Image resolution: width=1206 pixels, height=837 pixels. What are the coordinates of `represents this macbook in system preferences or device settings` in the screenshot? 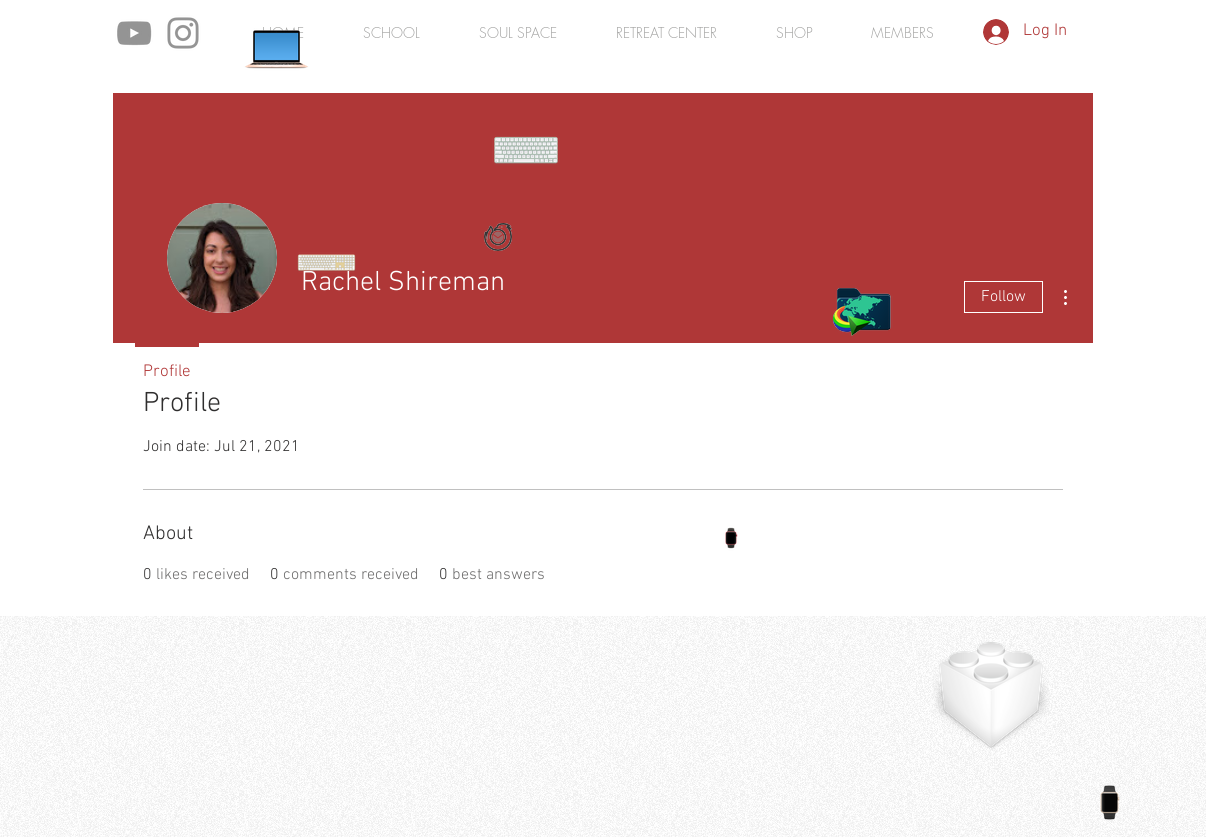 It's located at (276, 43).